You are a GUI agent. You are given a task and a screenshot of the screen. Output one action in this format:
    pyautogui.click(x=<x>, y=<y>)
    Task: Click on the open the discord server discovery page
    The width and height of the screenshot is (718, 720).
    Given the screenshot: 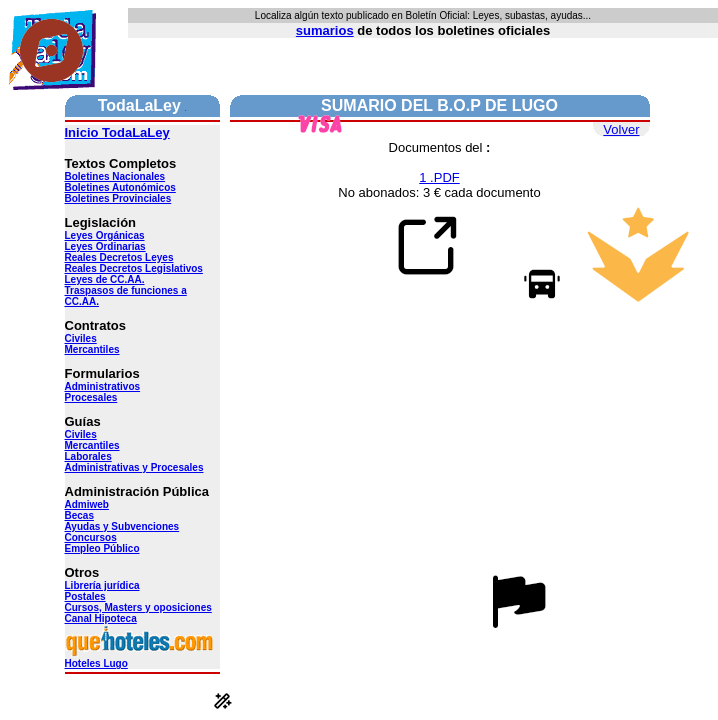 What is the action you would take?
    pyautogui.click(x=51, y=50)
    